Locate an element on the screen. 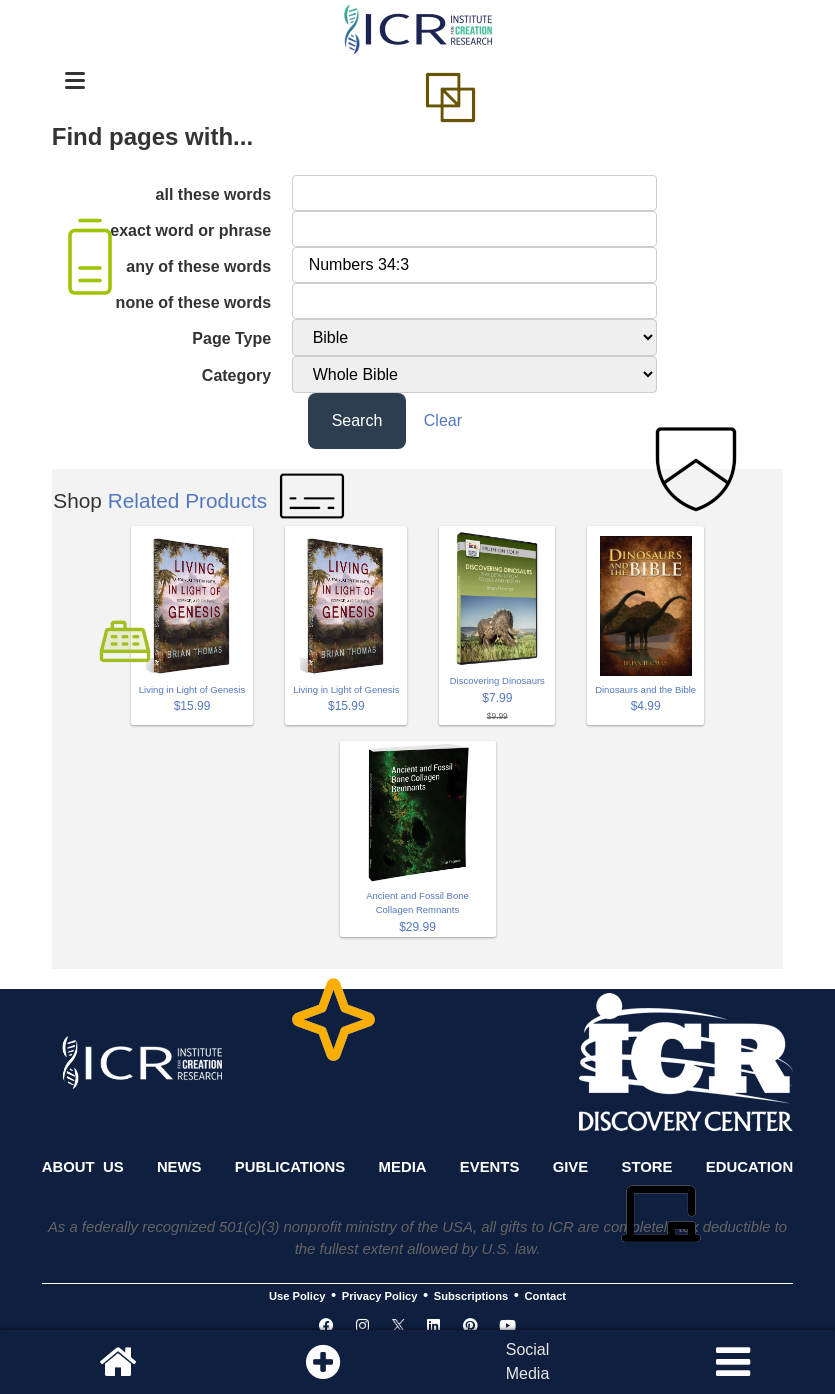 The height and width of the screenshot is (1394, 835). indicates medium battery level is located at coordinates (90, 258).